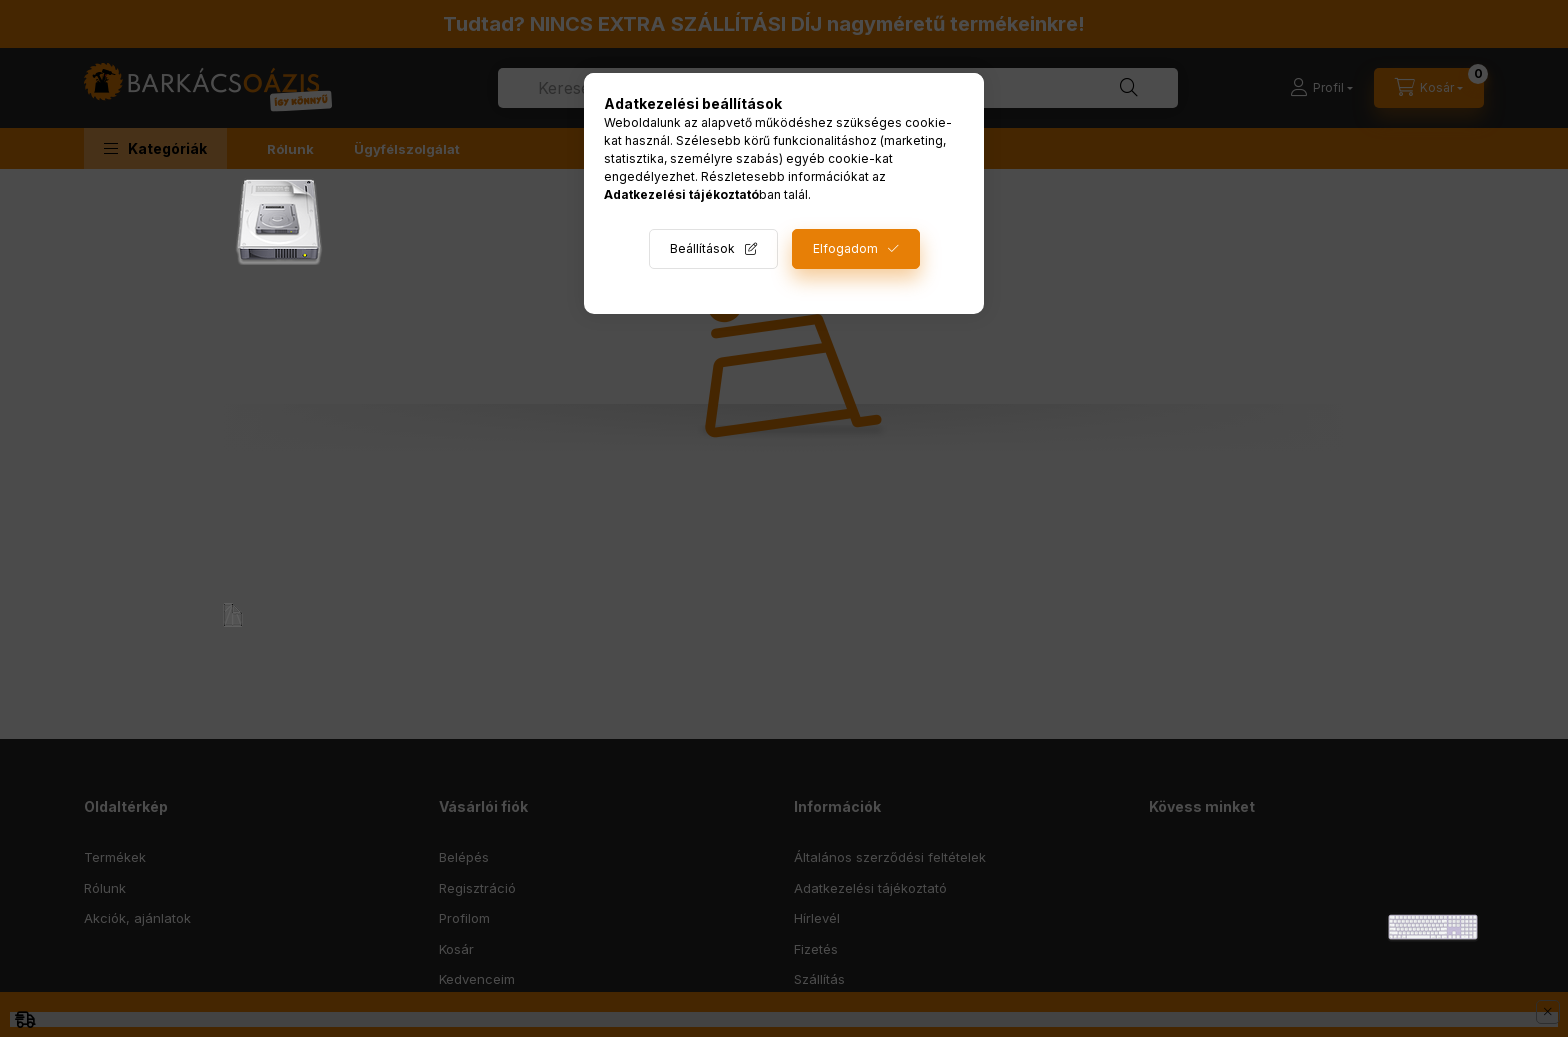 This screenshot has width=1568, height=1037. What do you see at coordinates (1433, 927) in the screenshot?
I see `connect a bluetooth keyboard` at bounding box center [1433, 927].